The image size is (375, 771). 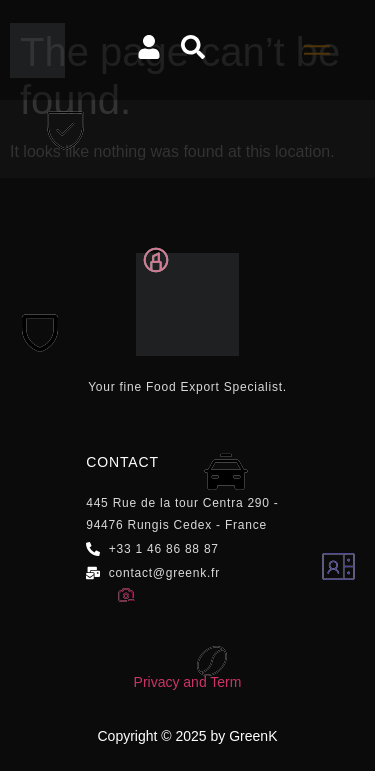 What do you see at coordinates (40, 331) in the screenshot?
I see `access security or privacy settings` at bounding box center [40, 331].